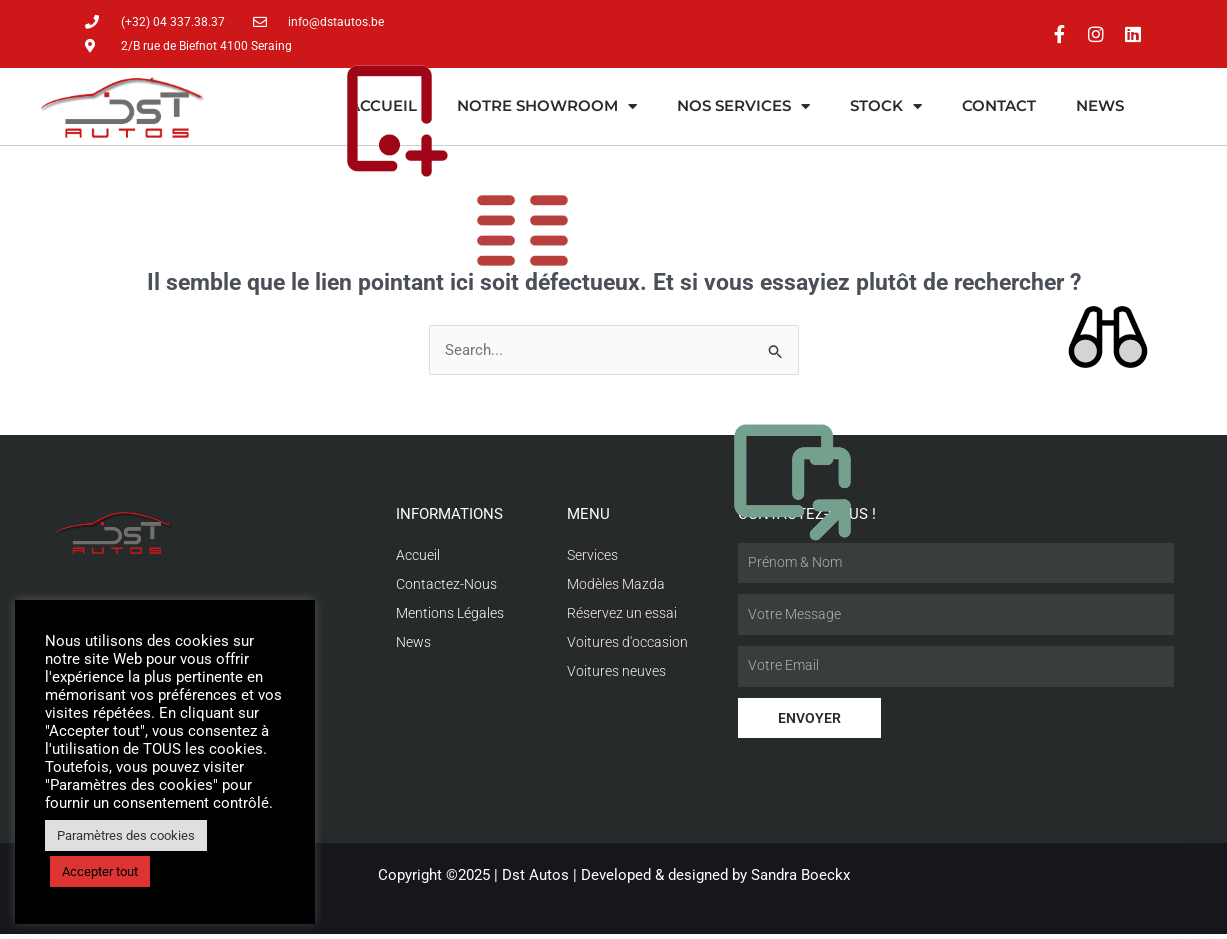  What do you see at coordinates (522, 230) in the screenshot?
I see `switch to column view layout` at bounding box center [522, 230].